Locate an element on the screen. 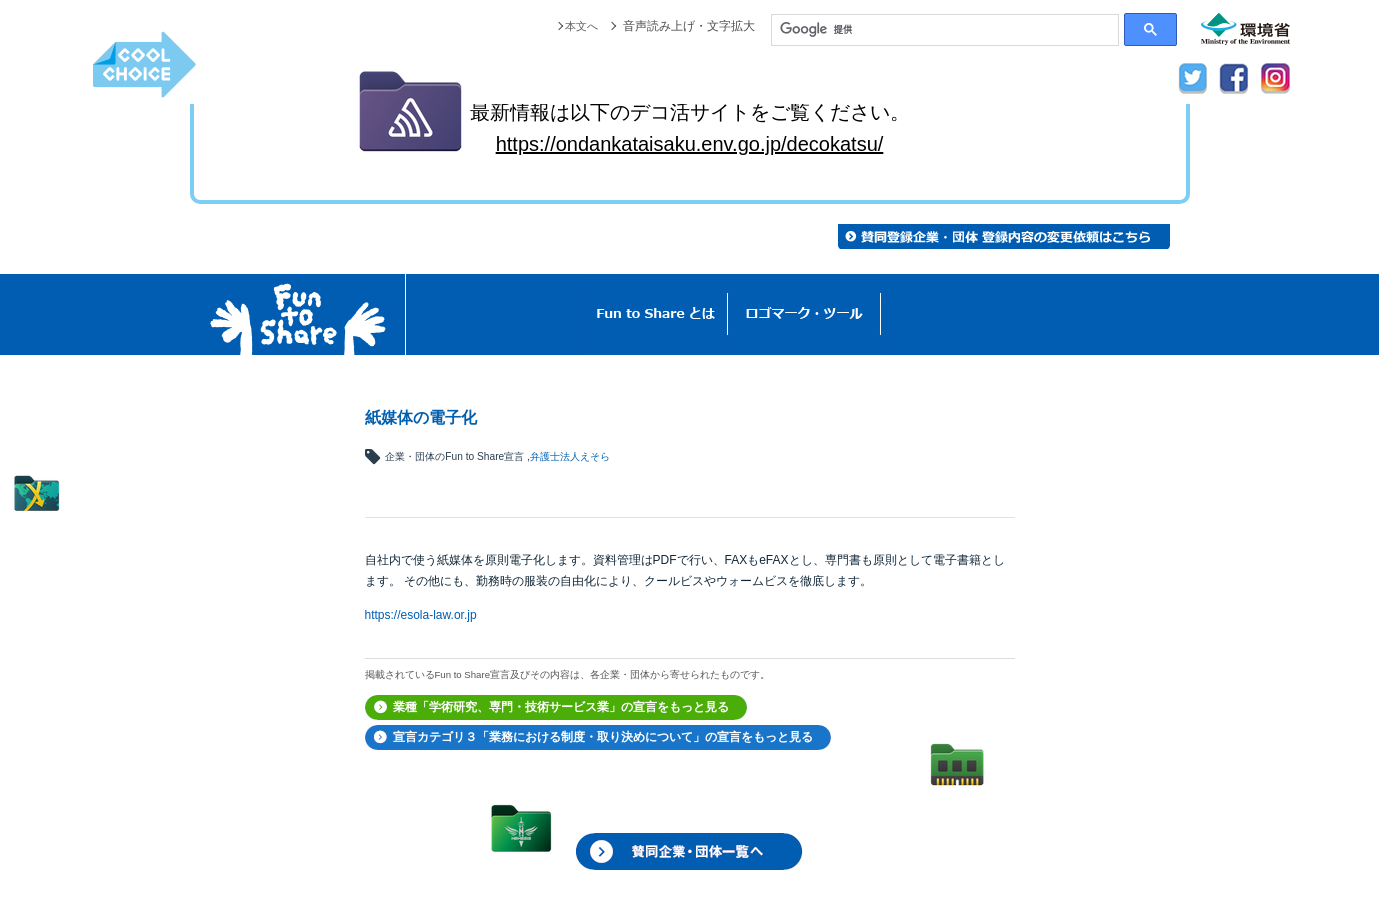 The height and width of the screenshot is (917, 1379). folder containing memory or RAM-related files is located at coordinates (957, 766).